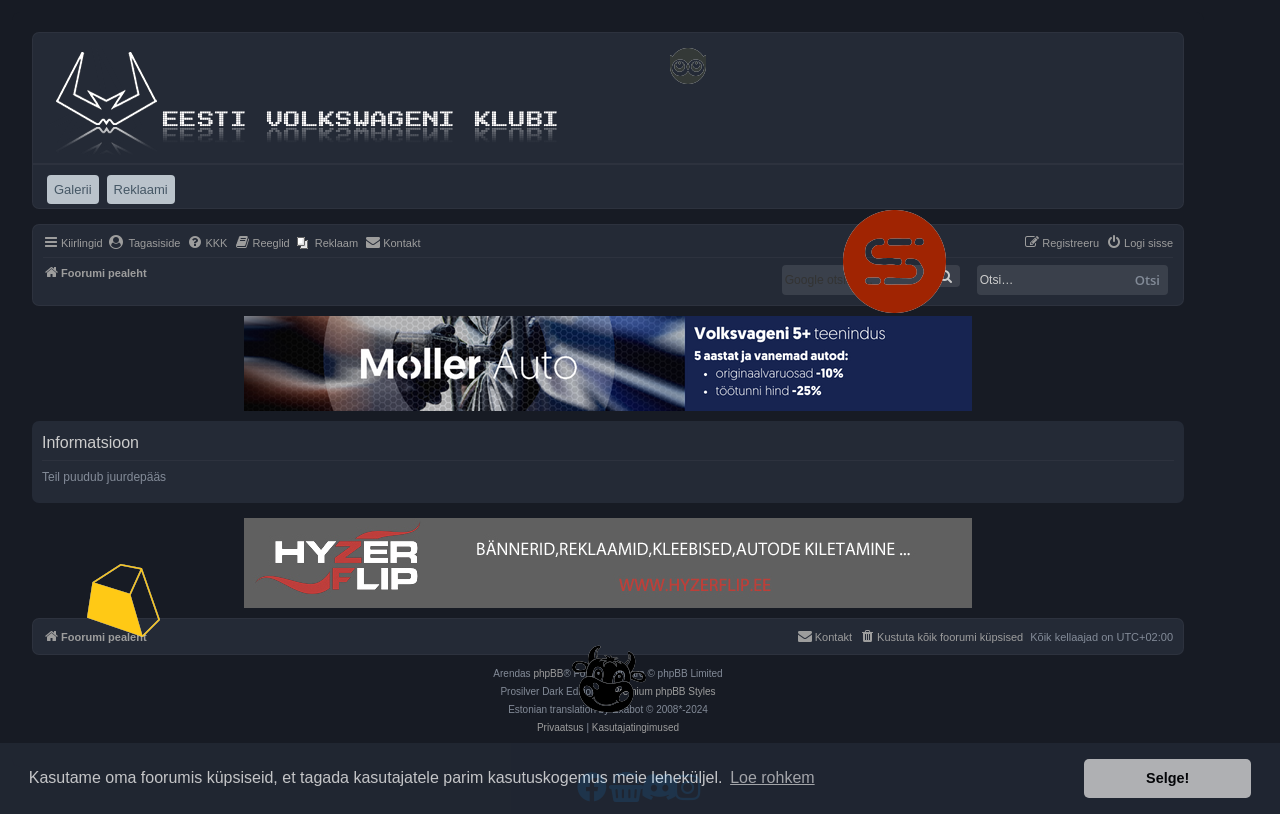 The image size is (1280, 814). Describe the element at coordinates (894, 261) in the screenshot. I see `sanic web framework logo` at that location.